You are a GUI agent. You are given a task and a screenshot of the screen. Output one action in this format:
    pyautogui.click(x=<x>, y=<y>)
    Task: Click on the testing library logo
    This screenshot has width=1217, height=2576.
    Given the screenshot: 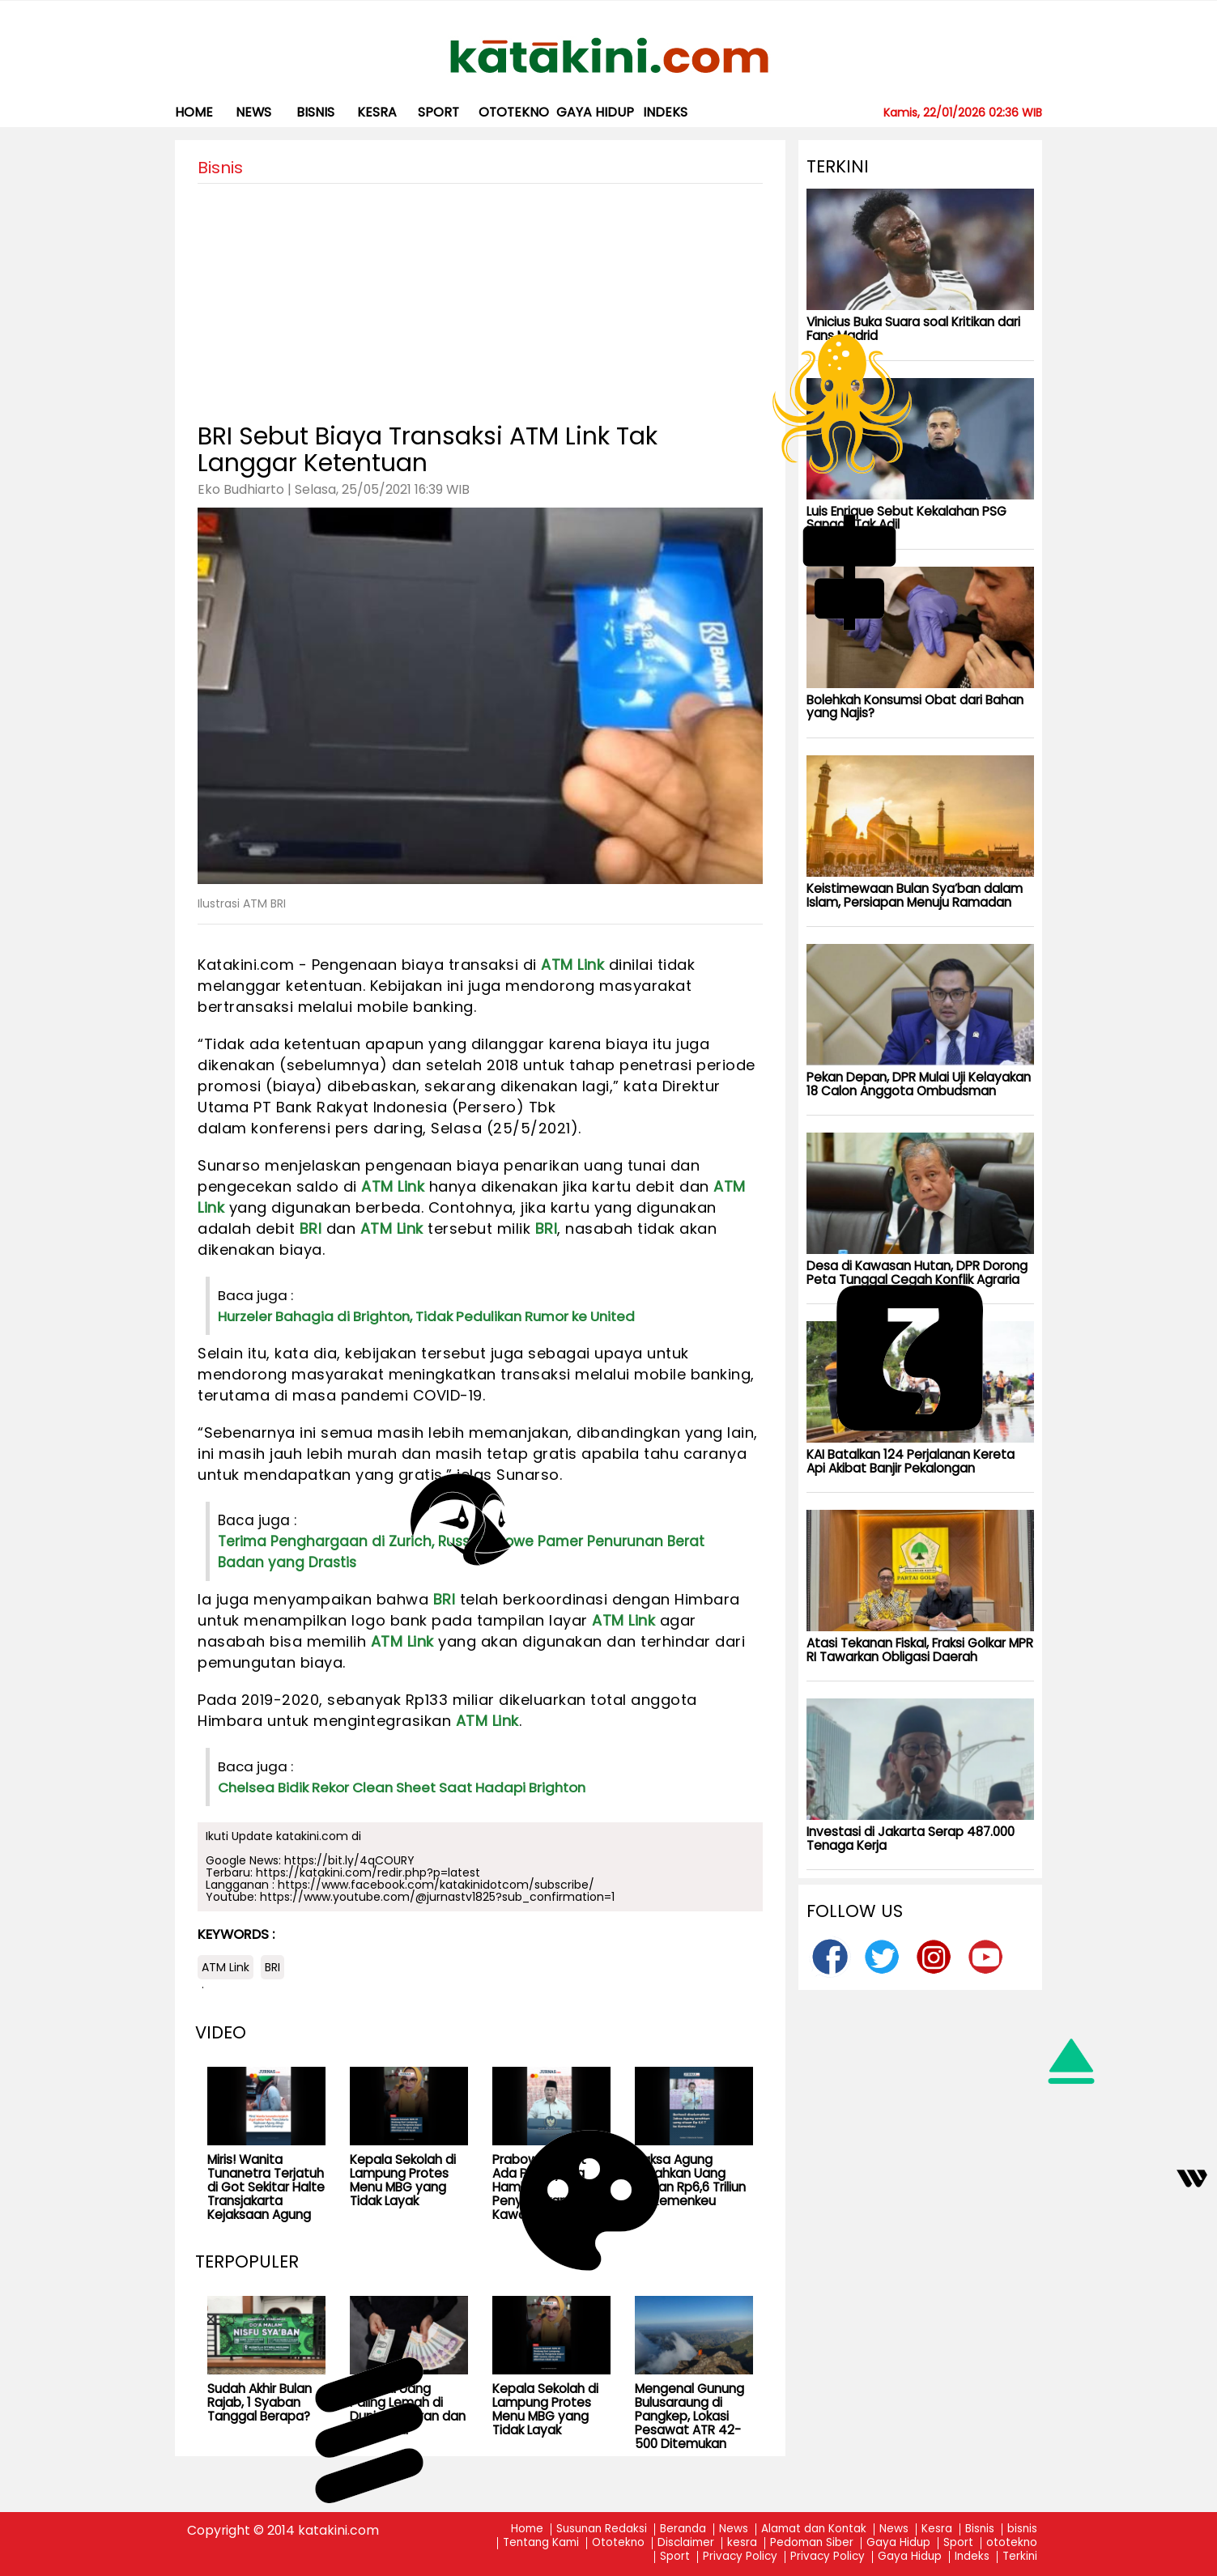 What is the action you would take?
    pyautogui.click(x=842, y=404)
    